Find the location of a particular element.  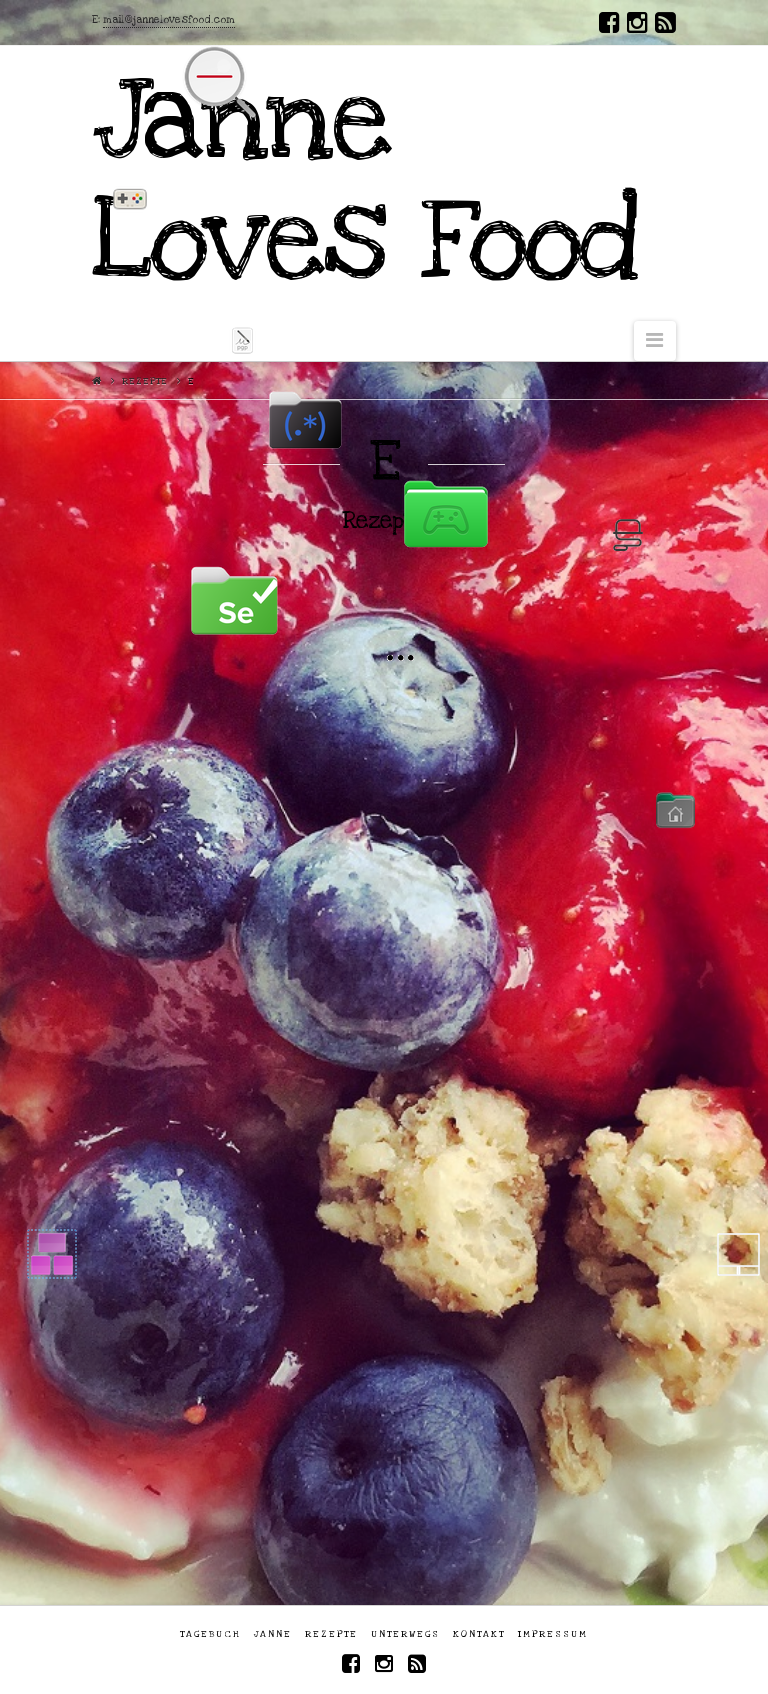

folder containing regular expression files or scripts is located at coordinates (305, 422).